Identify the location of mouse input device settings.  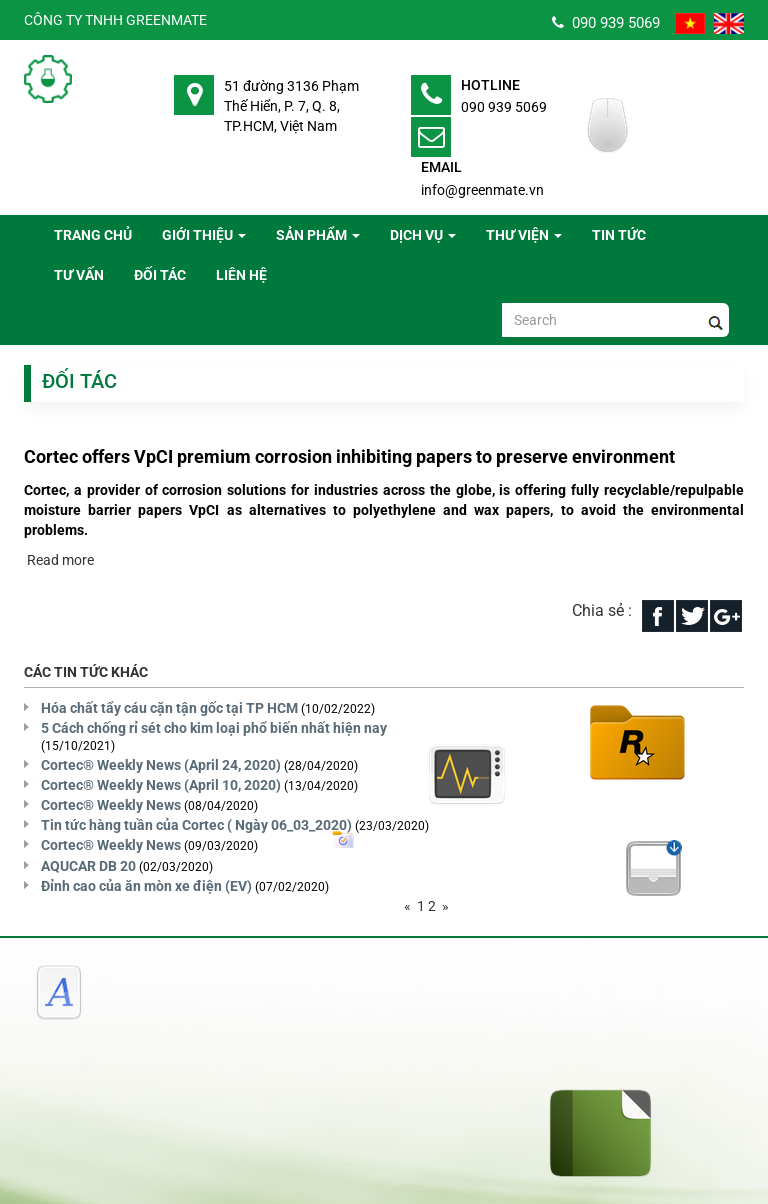
(608, 125).